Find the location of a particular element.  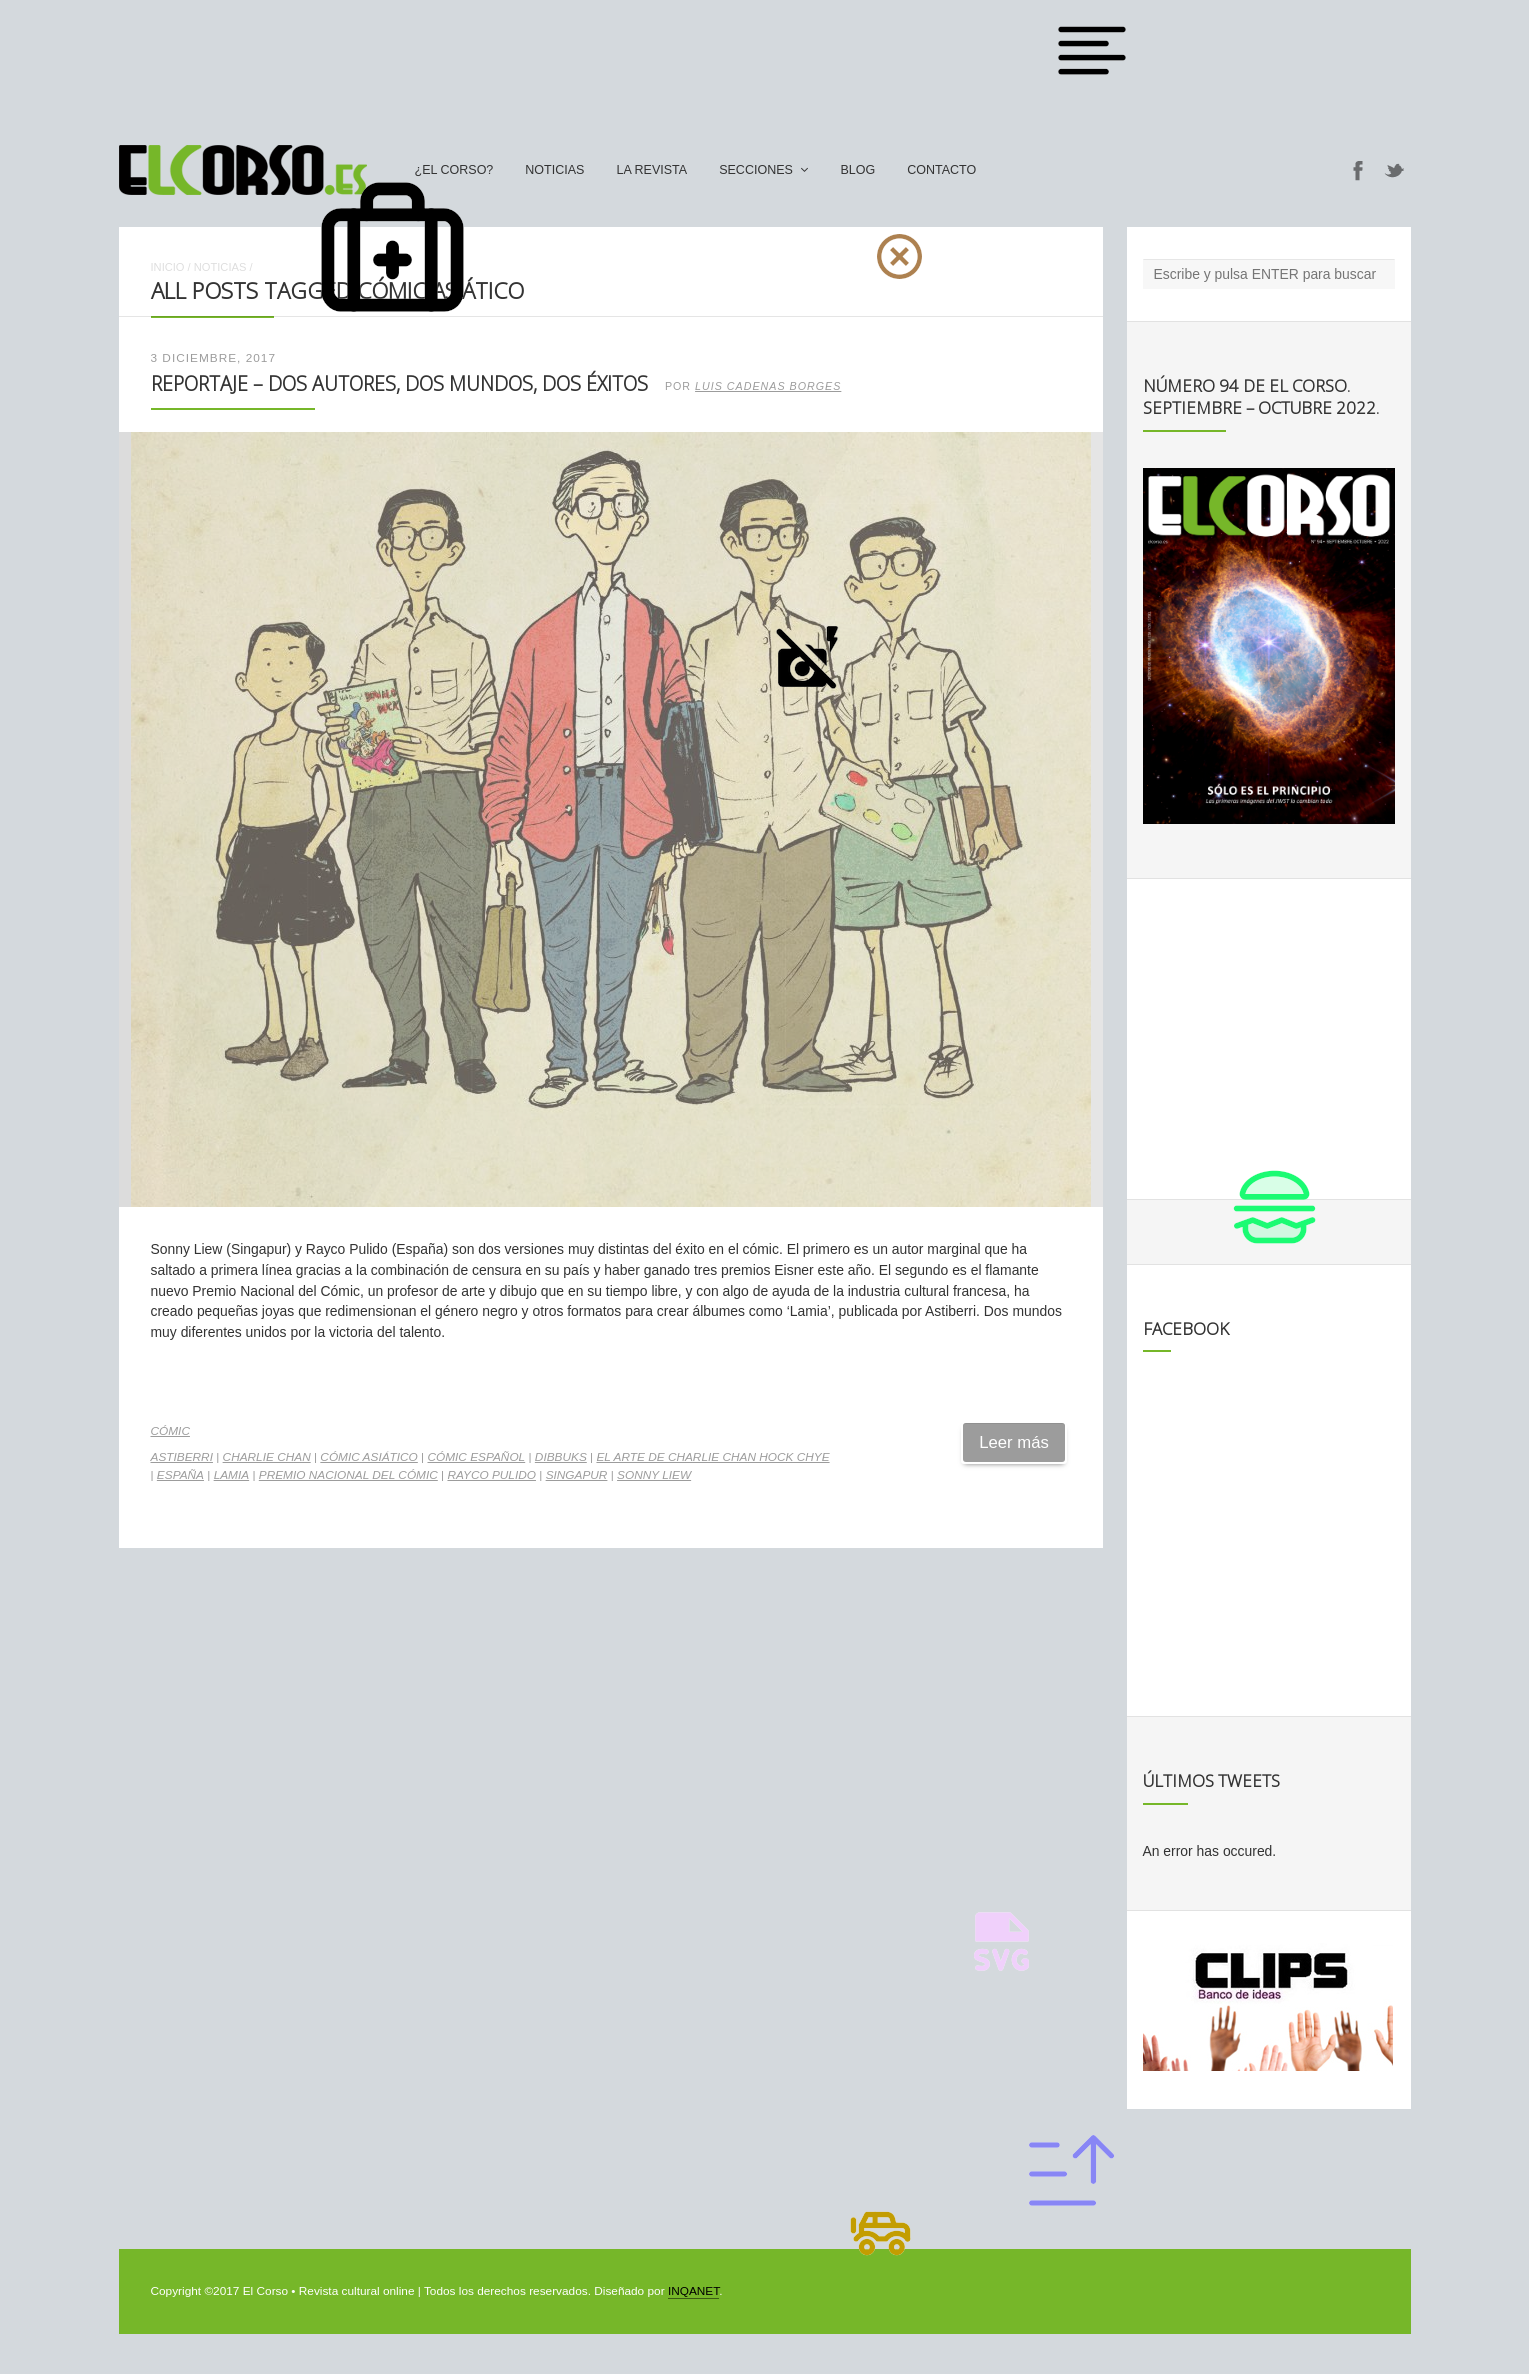

sort items in descending order is located at coordinates (1068, 2174).